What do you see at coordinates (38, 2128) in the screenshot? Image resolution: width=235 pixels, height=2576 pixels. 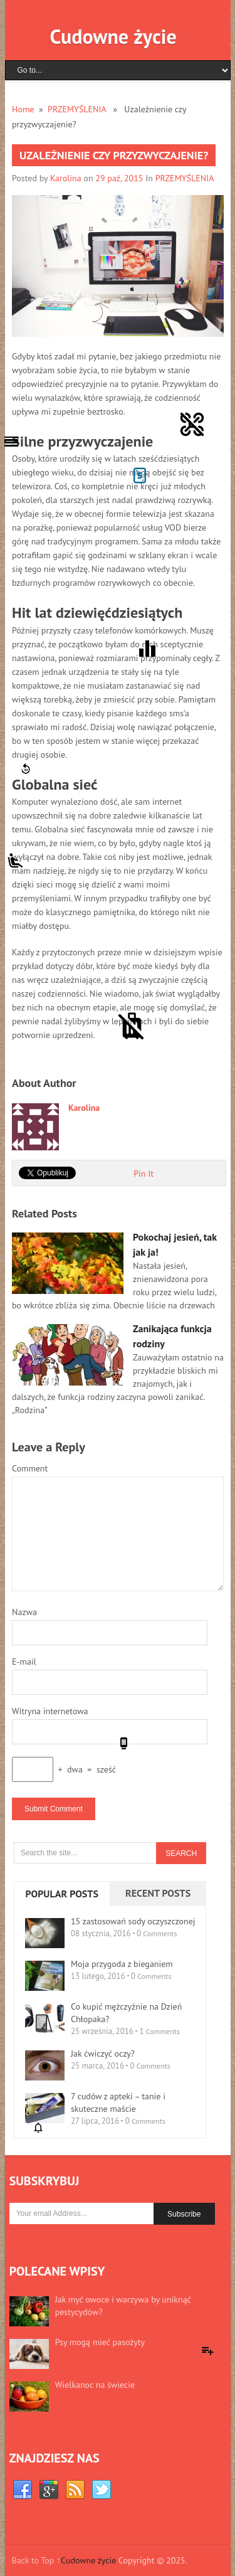 I see `view your notifications` at bounding box center [38, 2128].